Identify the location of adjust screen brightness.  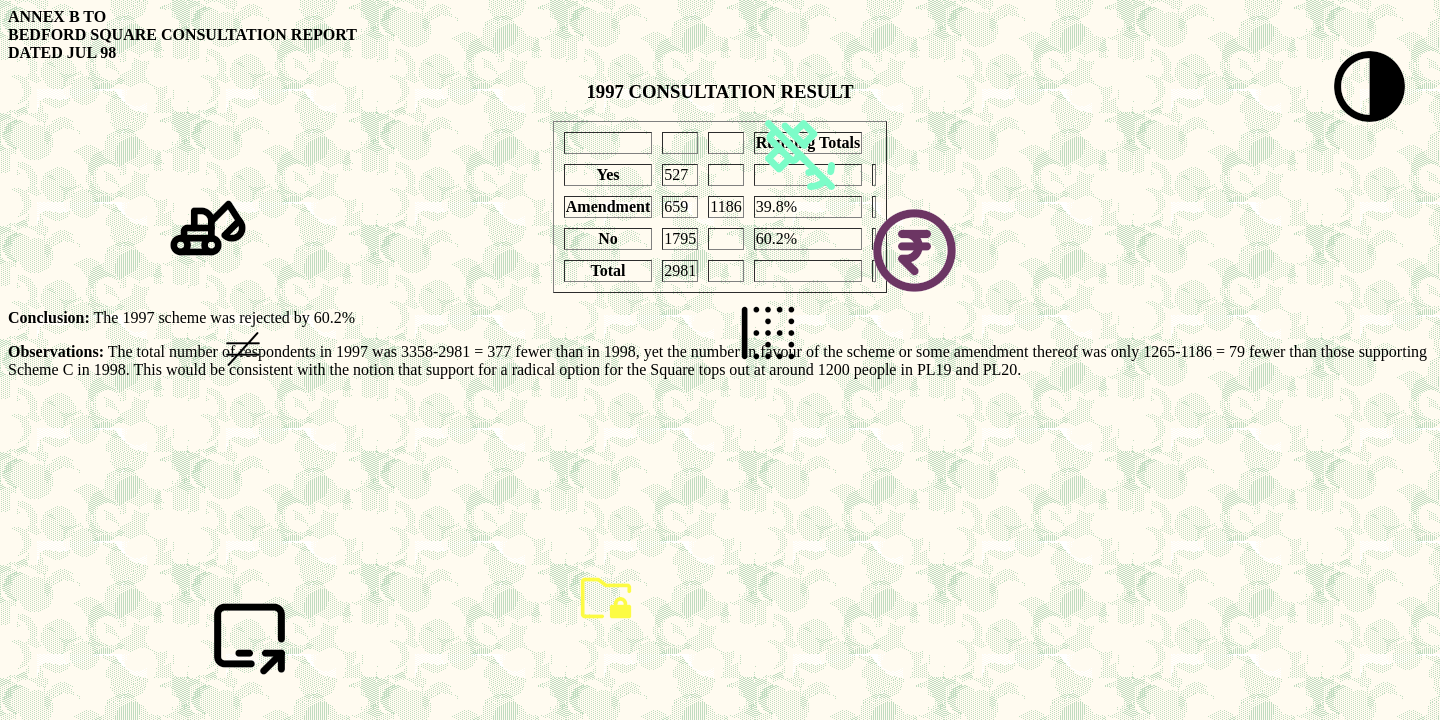
(1369, 86).